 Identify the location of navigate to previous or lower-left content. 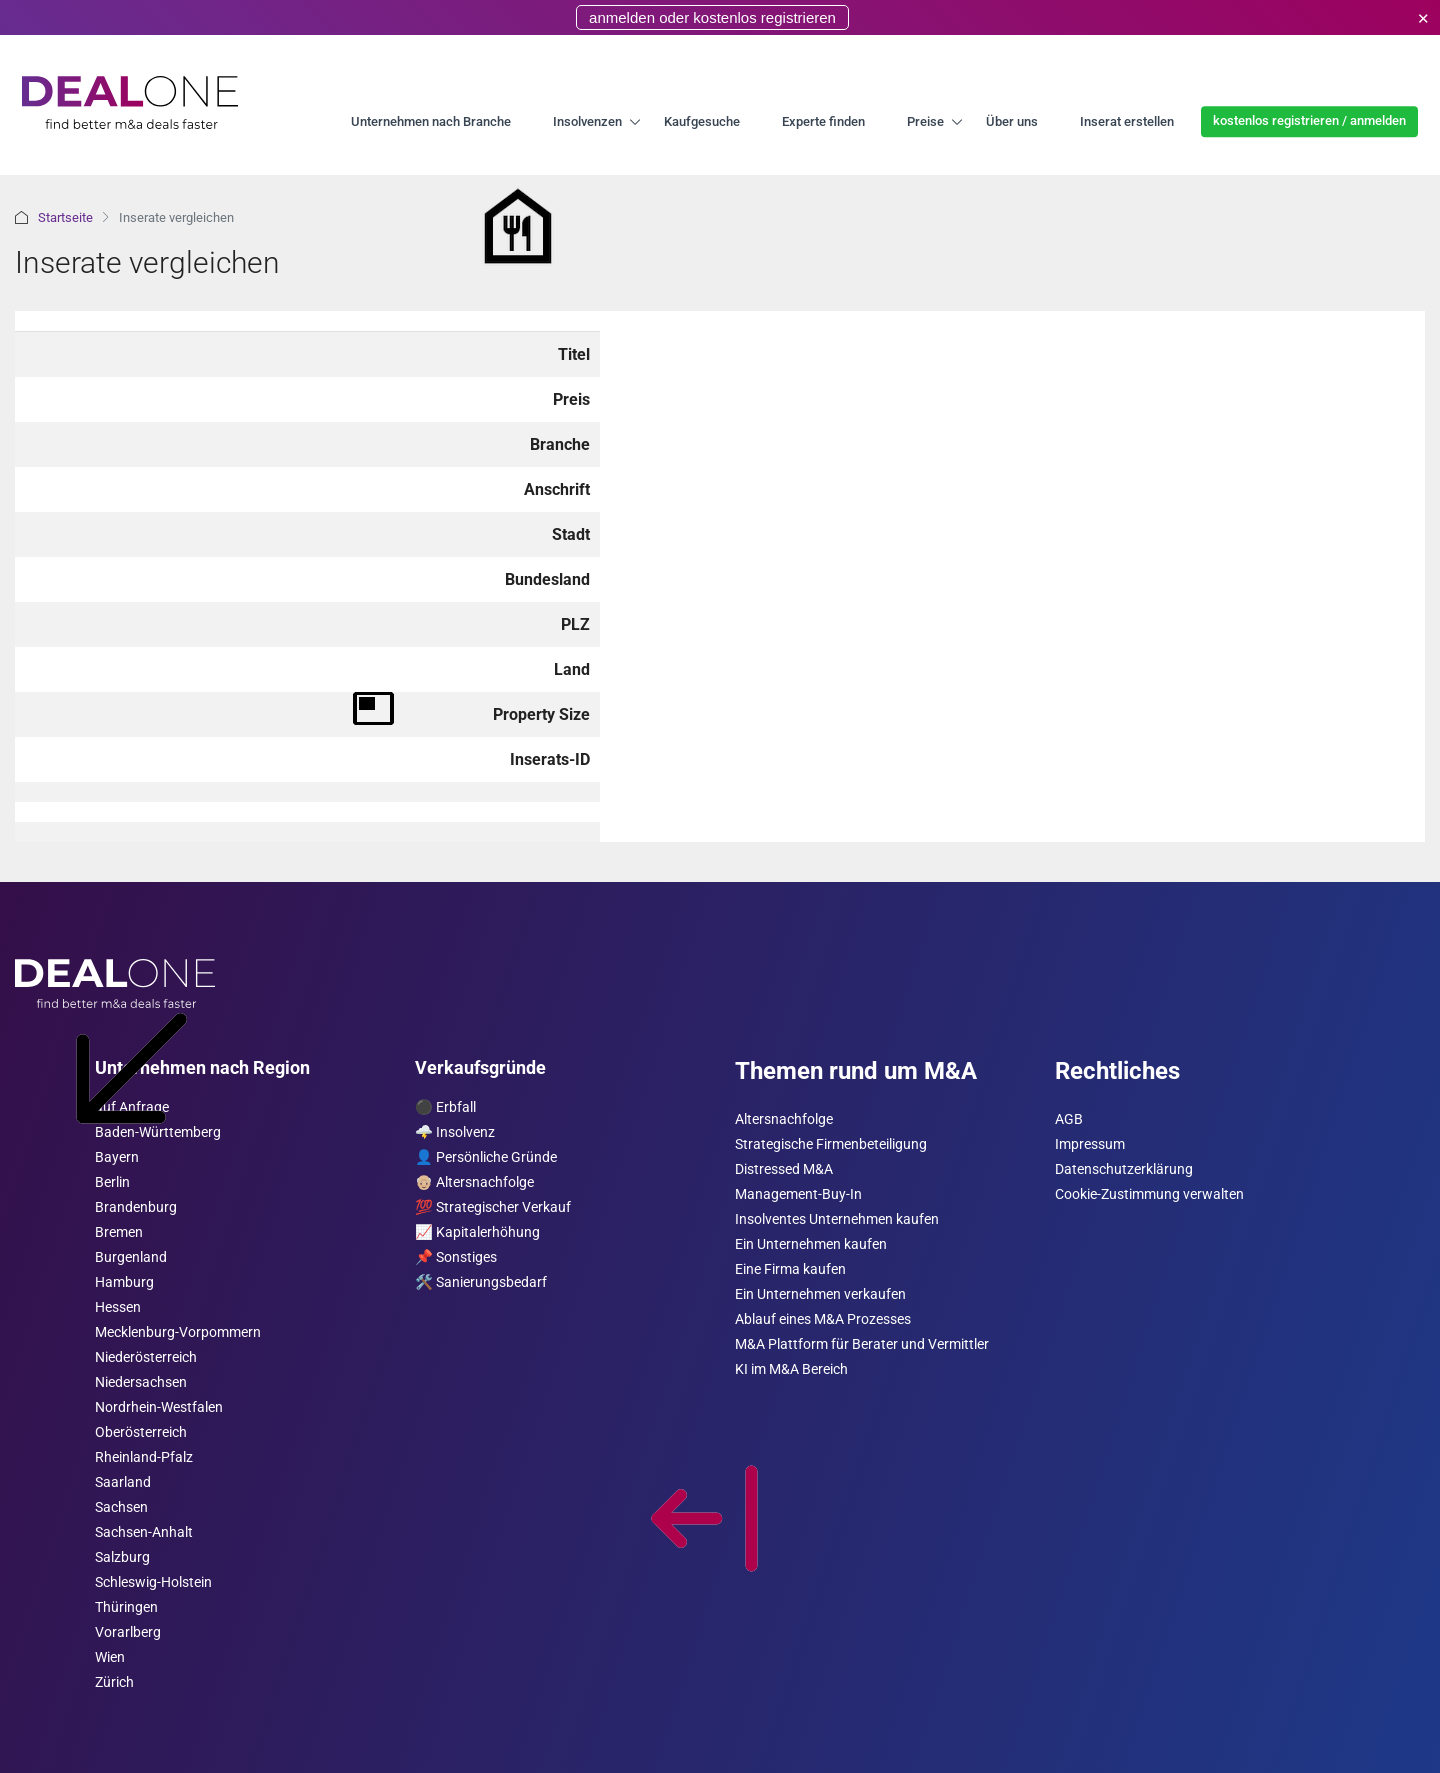
(136, 1064).